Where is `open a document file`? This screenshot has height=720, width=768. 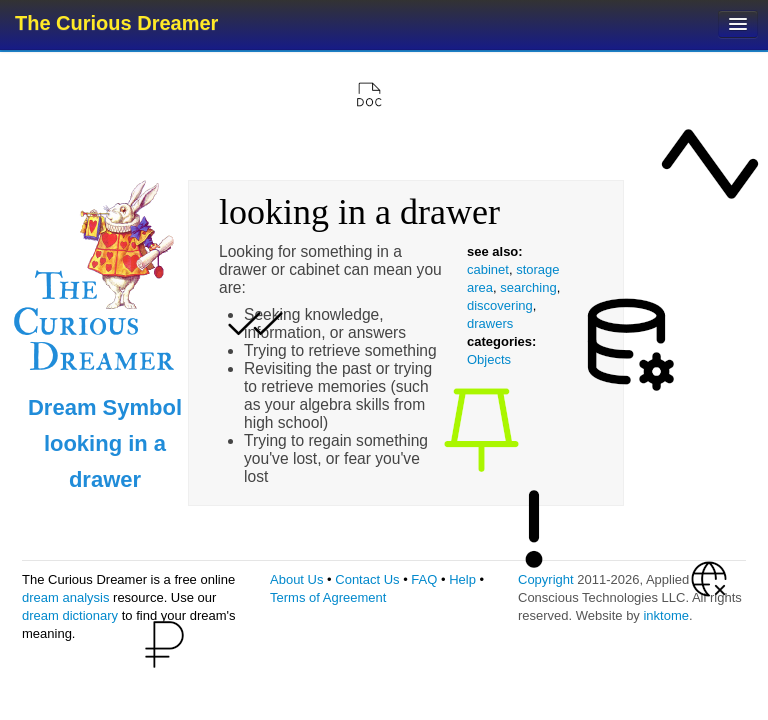 open a document file is located at coordinates (369, 95).